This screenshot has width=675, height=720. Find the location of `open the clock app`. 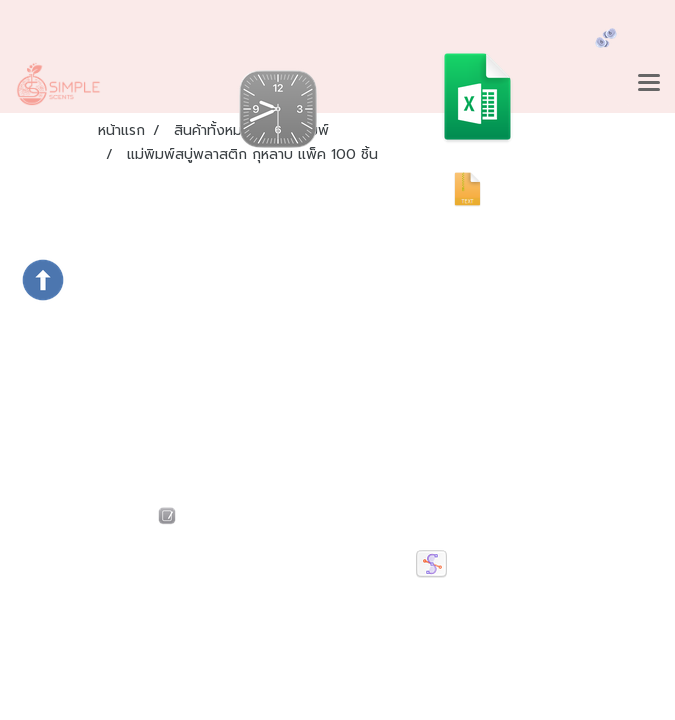

open the clock app is located at coordinates (278, 109).